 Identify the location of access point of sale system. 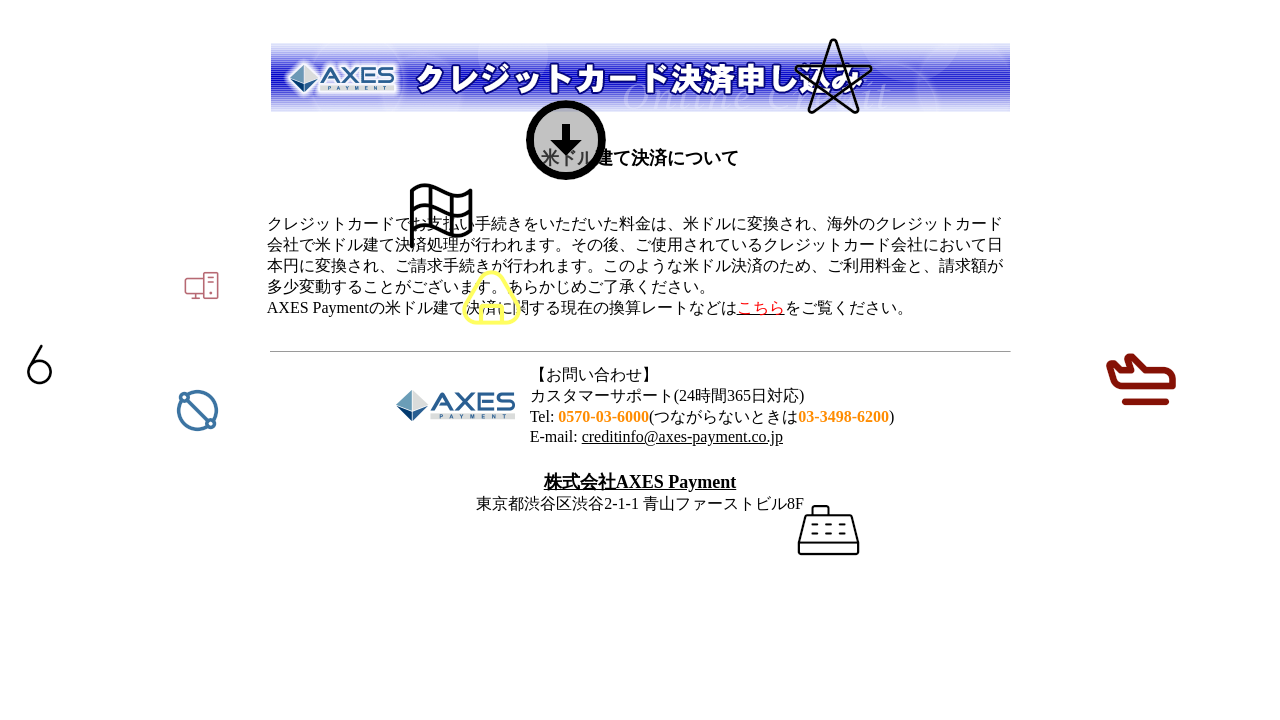
(828, 533).